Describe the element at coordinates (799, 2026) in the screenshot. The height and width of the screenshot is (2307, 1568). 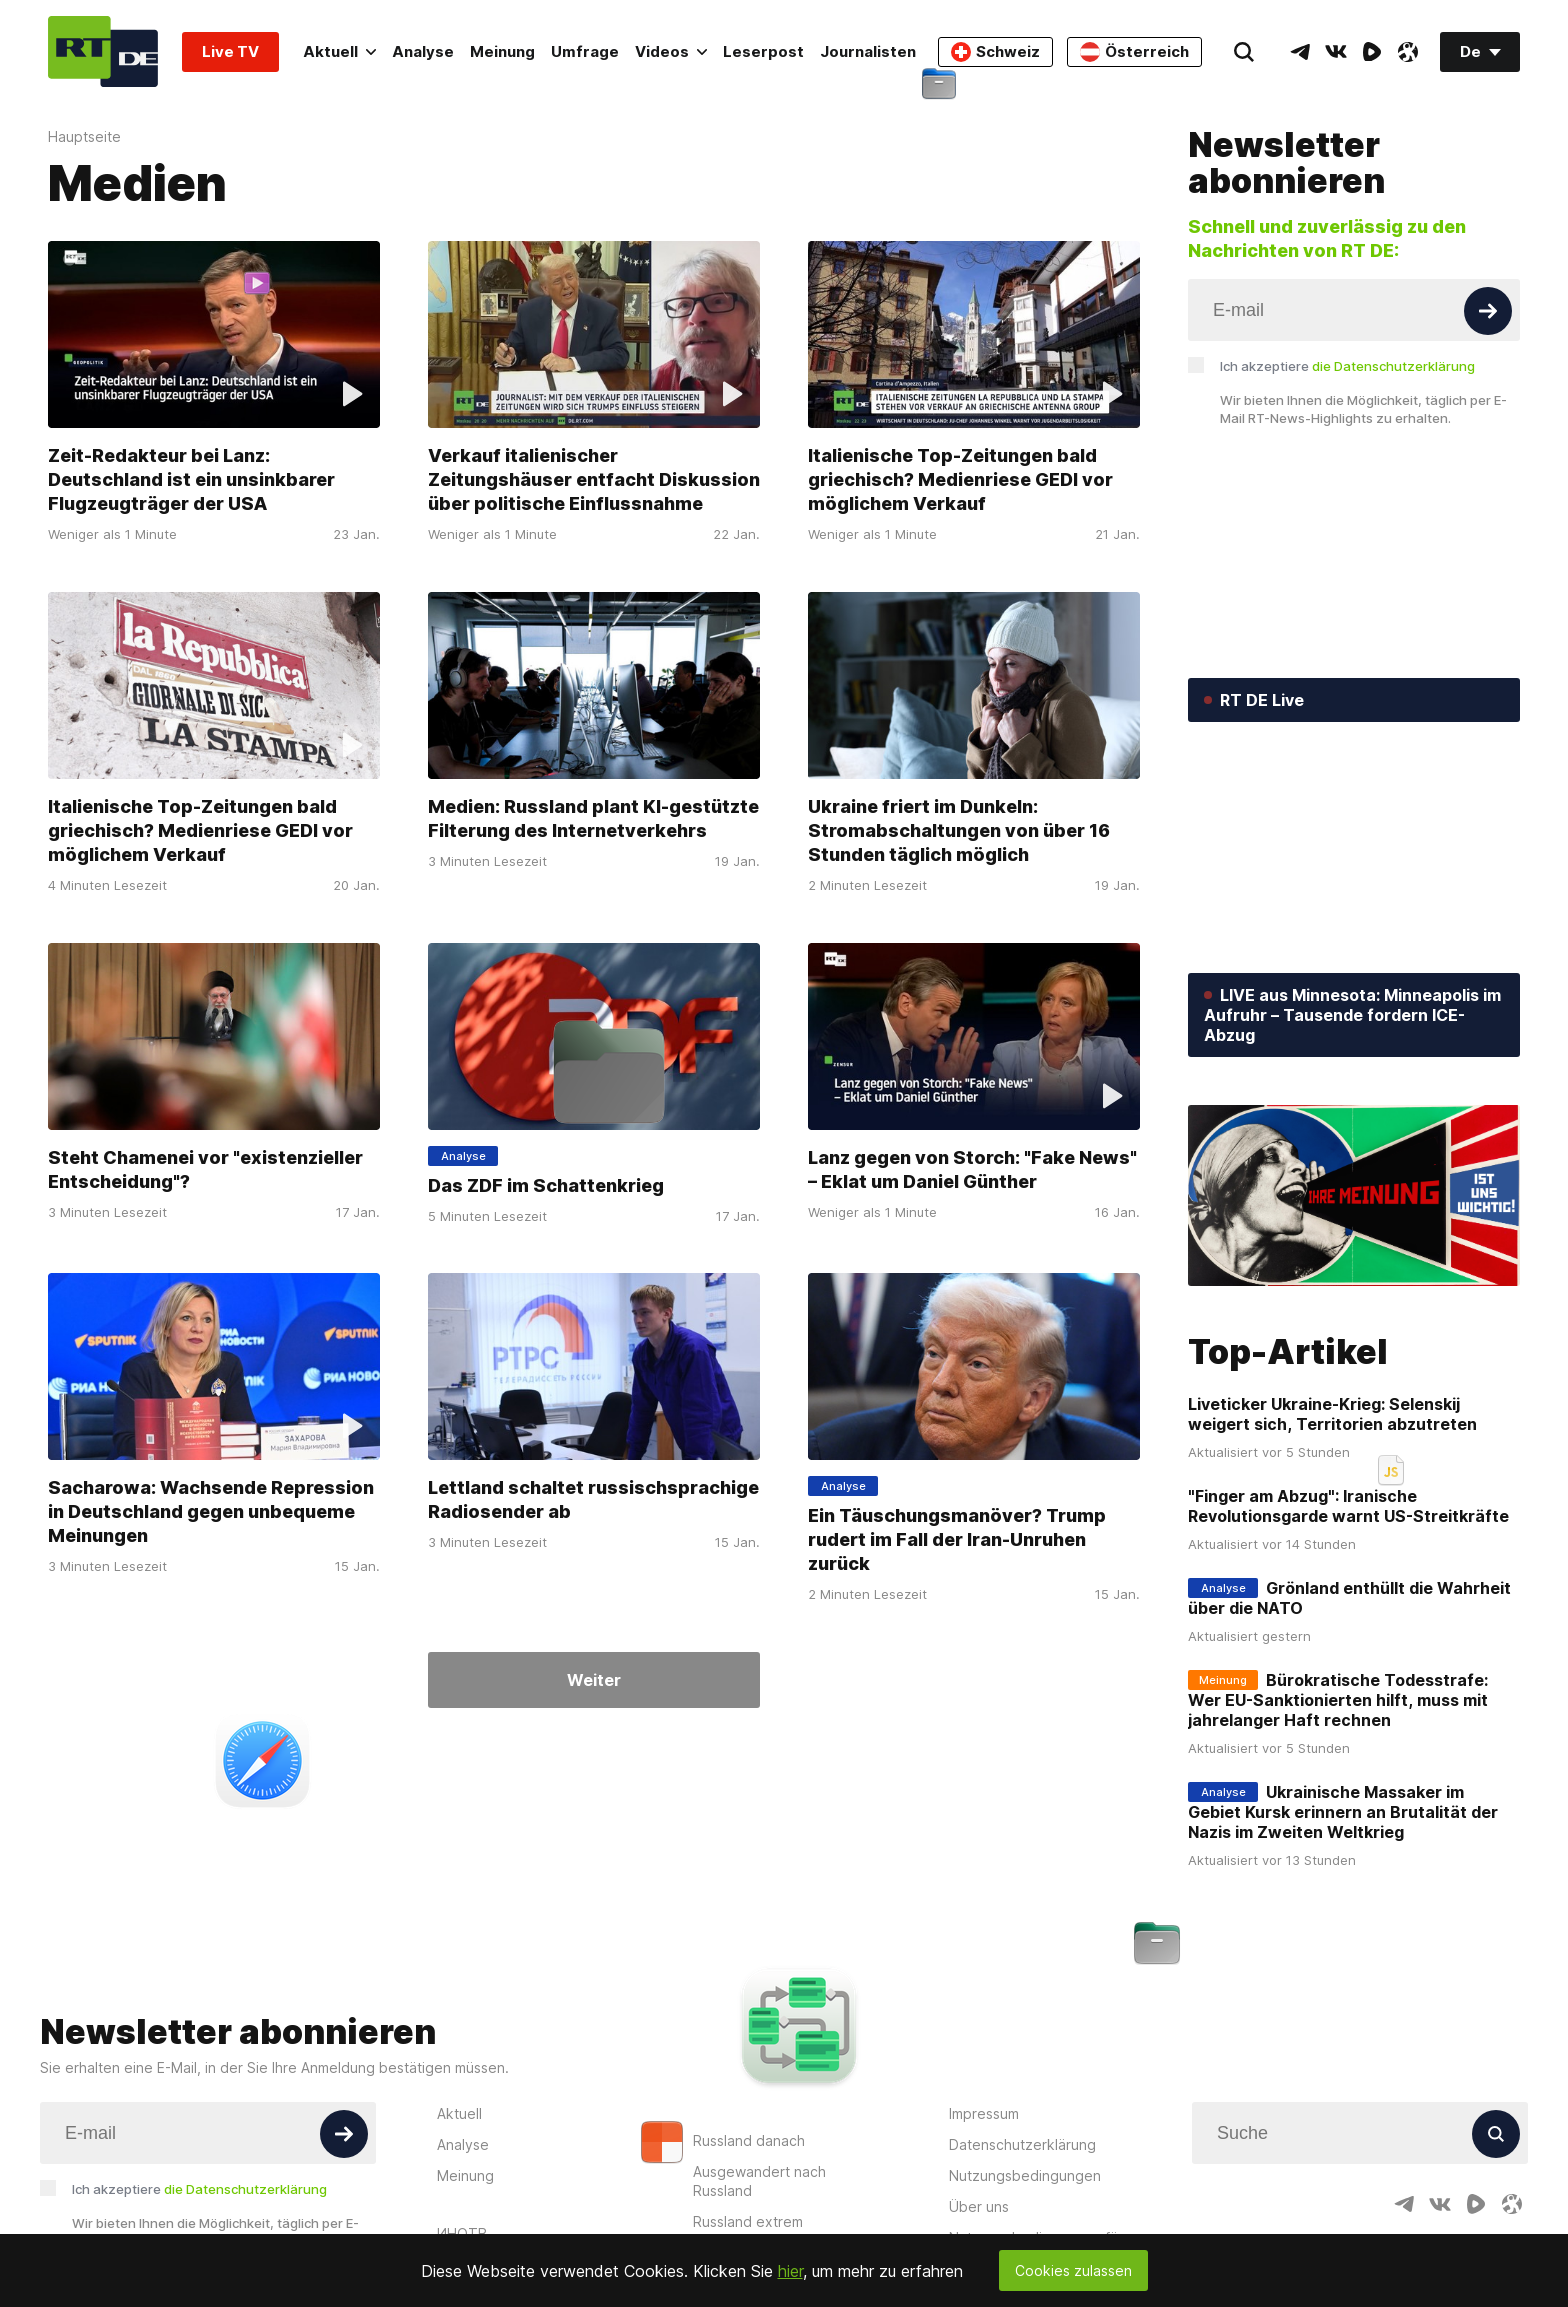
I see `open gaphor modeling application` at that location.